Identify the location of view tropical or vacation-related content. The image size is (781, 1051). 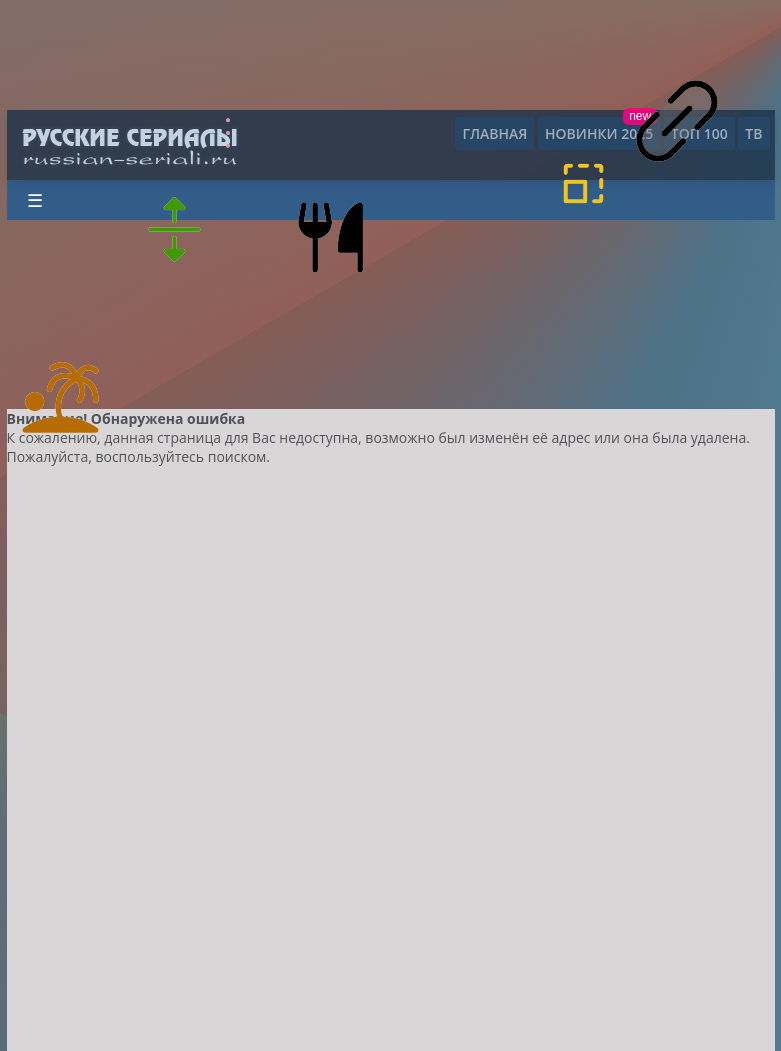
(60, 397).